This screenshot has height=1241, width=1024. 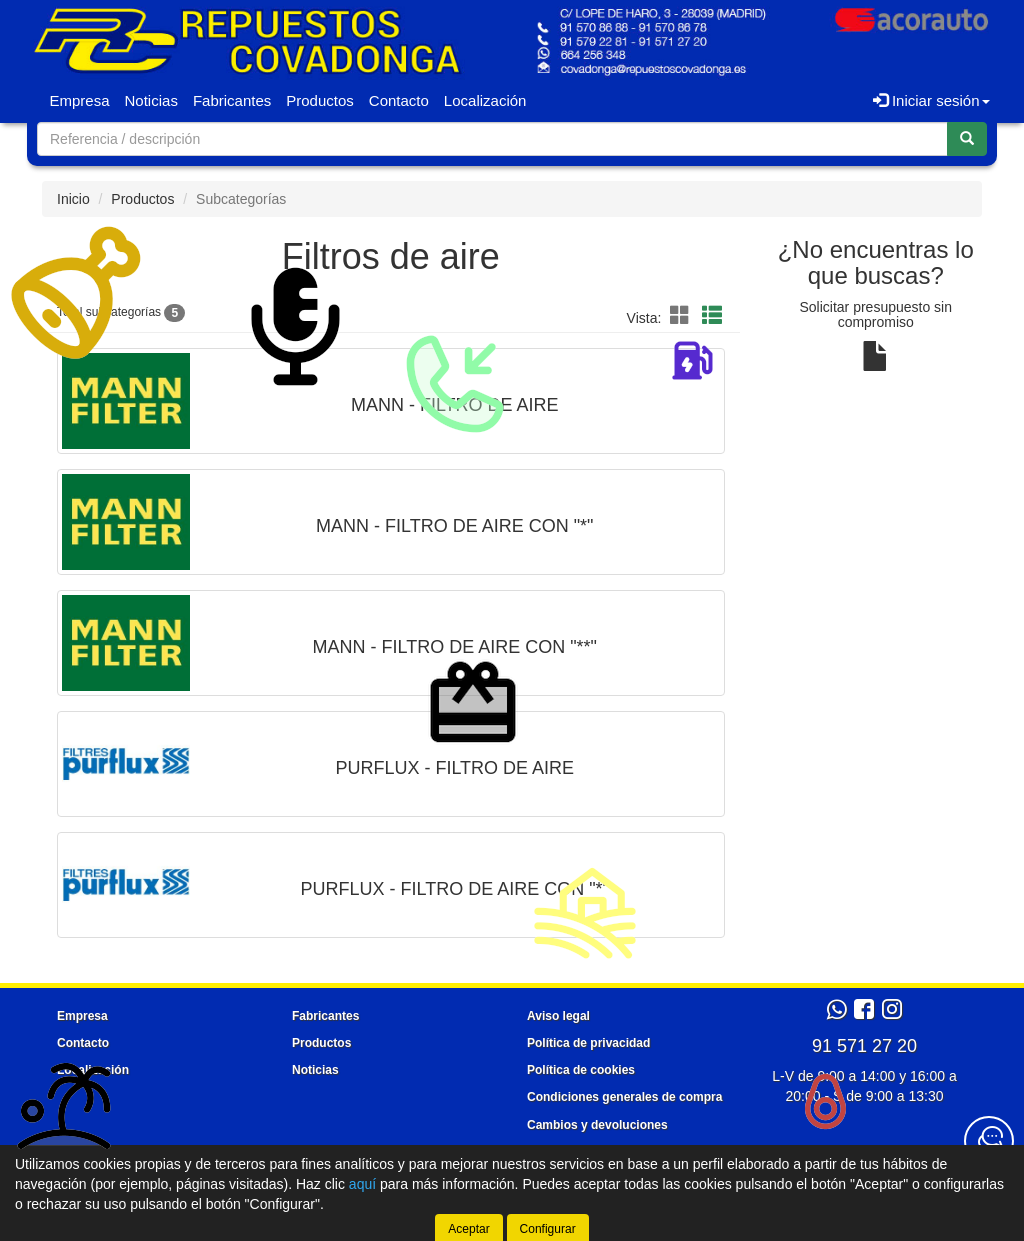 I want to click on browse healthy food or recipe options, so click(x=825, y=1101).